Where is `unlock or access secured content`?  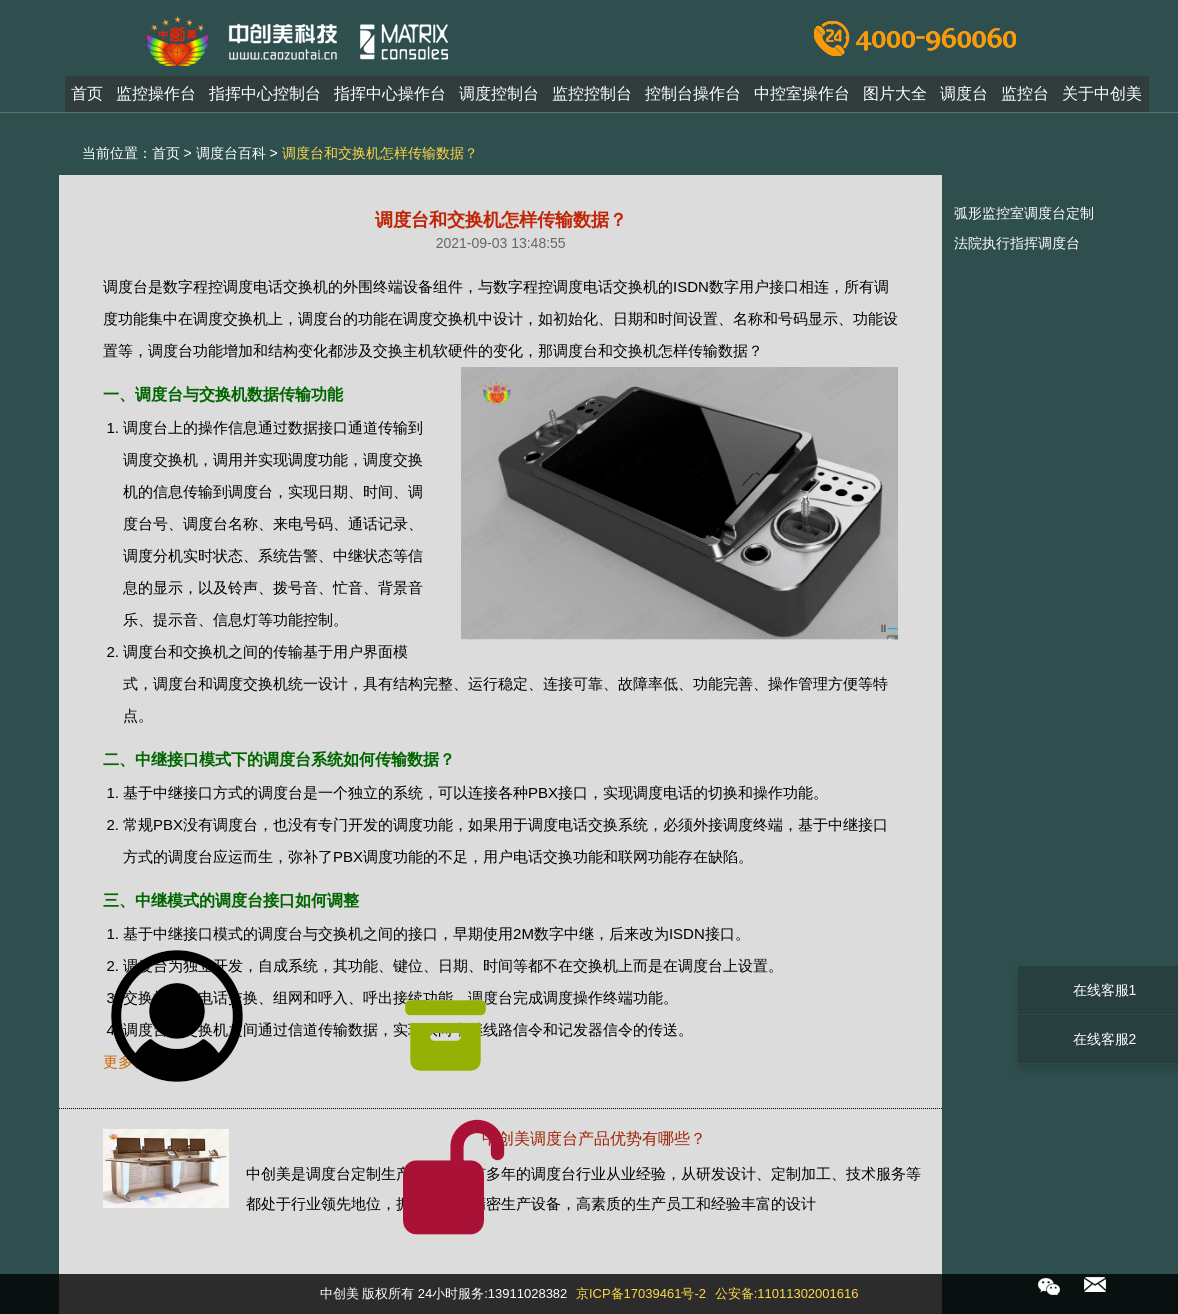 unlock or access secured content is located at coordinates (443, 1180).